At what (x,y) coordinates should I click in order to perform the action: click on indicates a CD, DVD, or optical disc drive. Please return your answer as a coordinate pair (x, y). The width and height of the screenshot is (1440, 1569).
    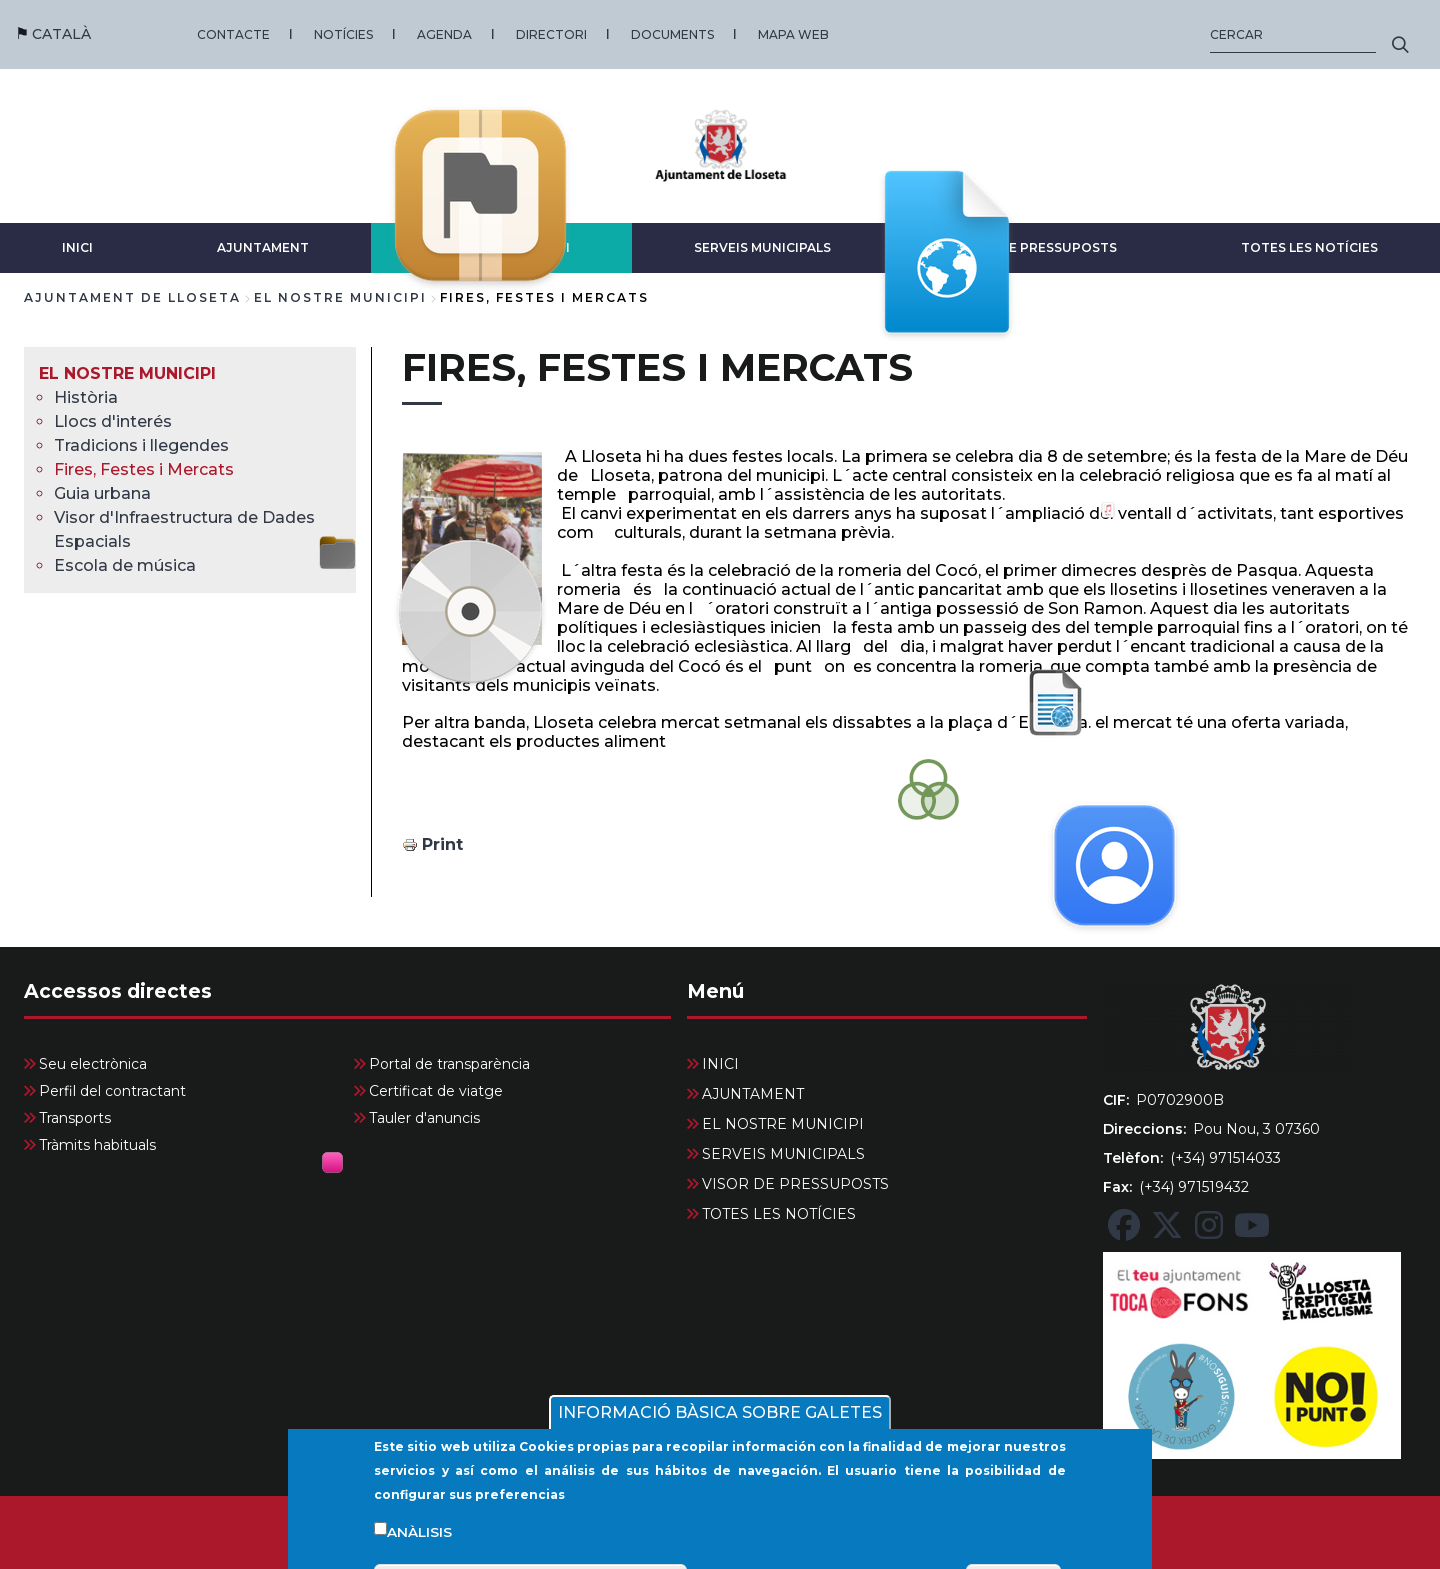
    Looking at the image, I should click on (470, 611).